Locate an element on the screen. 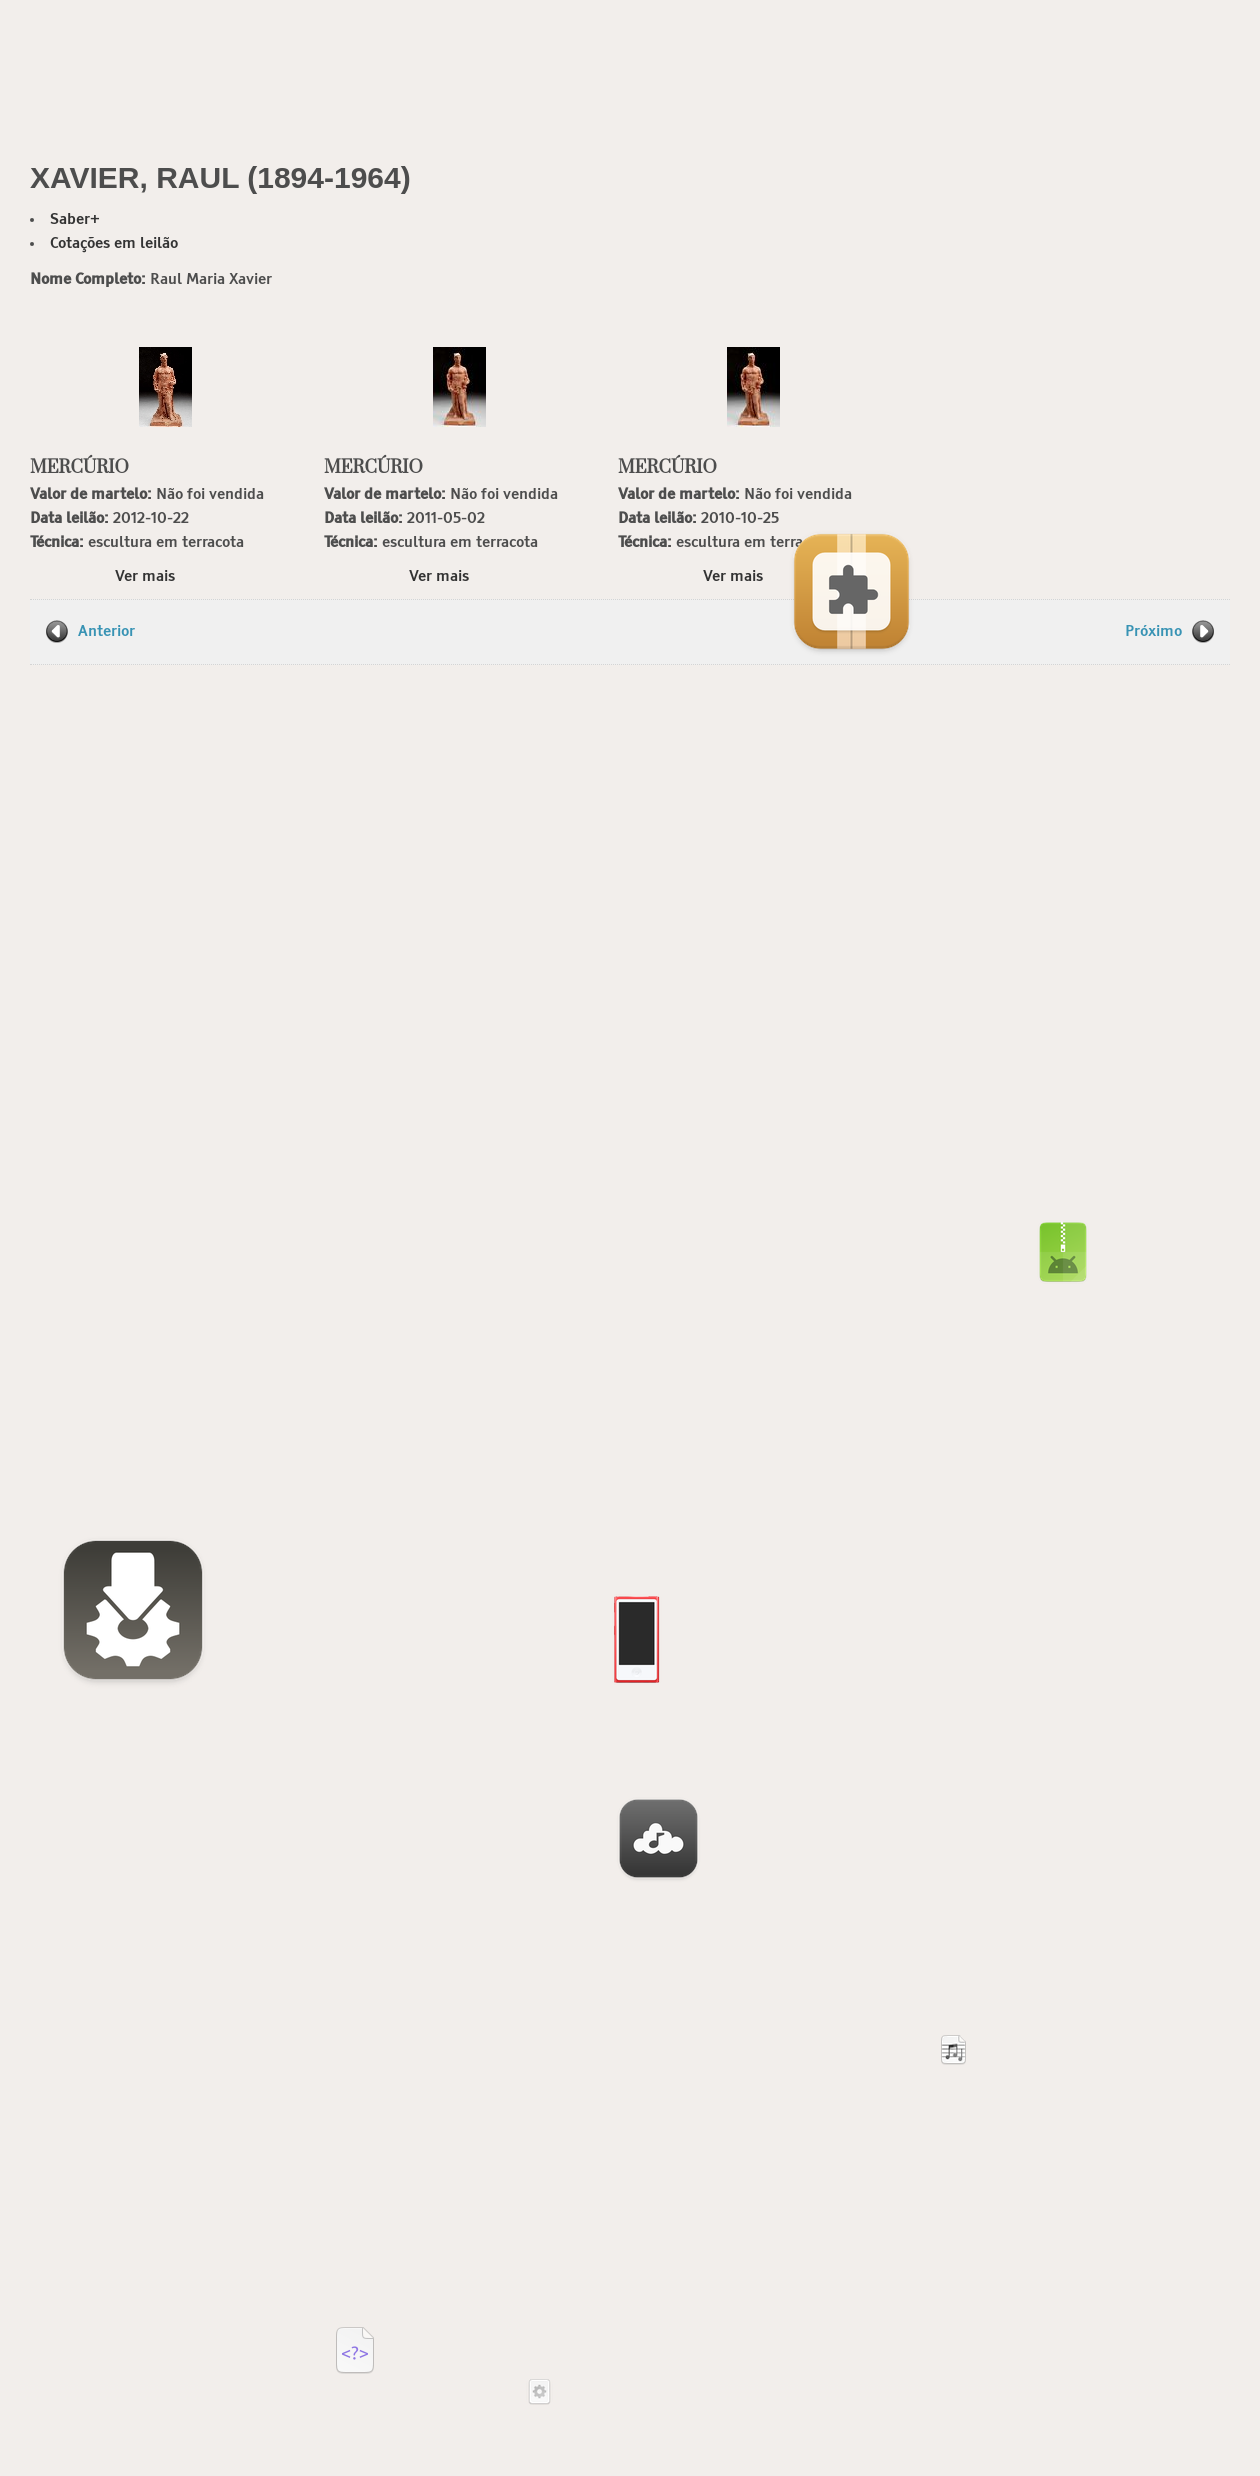  iPod nano device in red is located at coordinates (636, 1639).